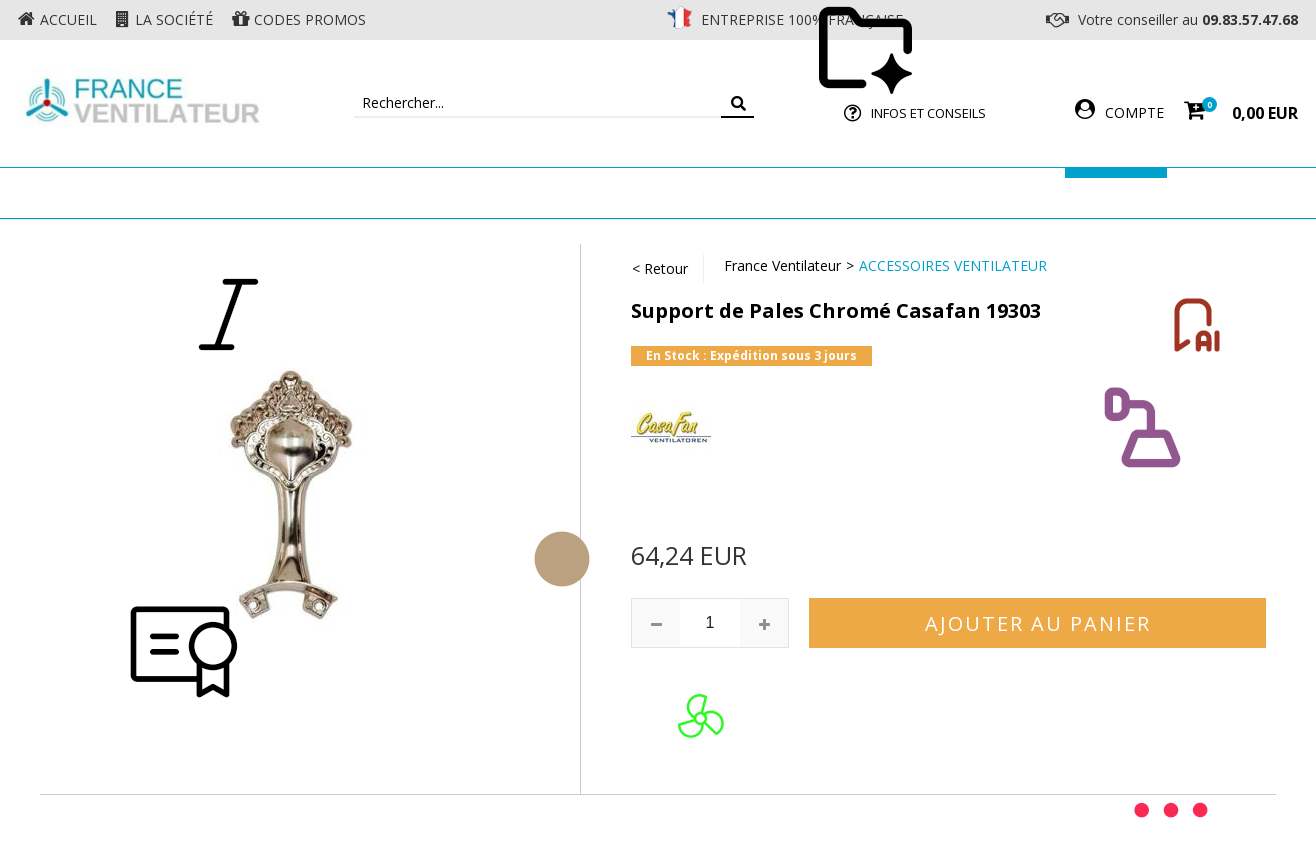  I want to click on access AI-powered bookmarks, so click(1193, 325).